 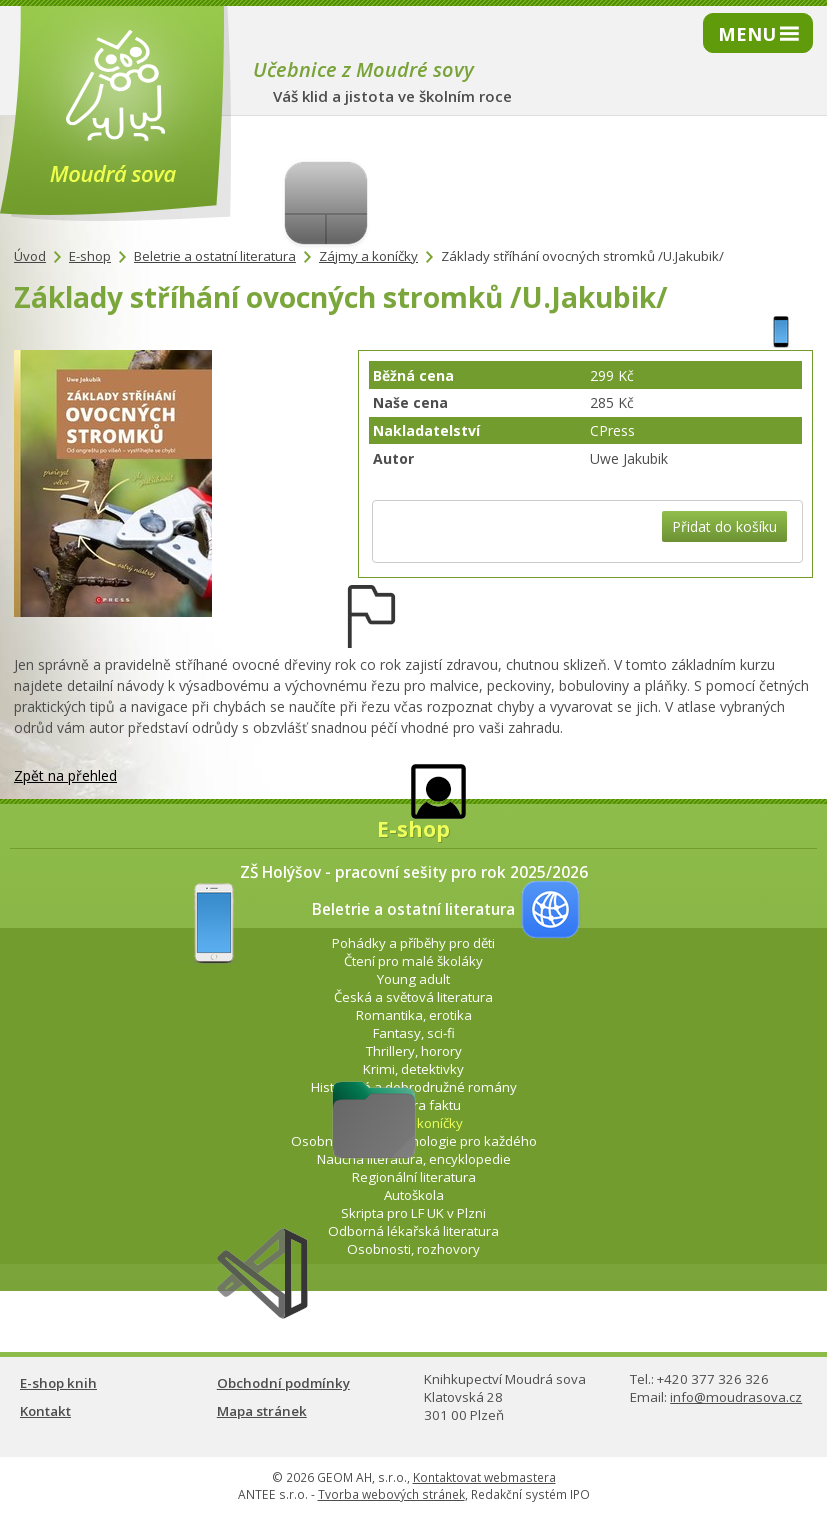 I want to click on access web-based applications, so click(x=550, y=909).